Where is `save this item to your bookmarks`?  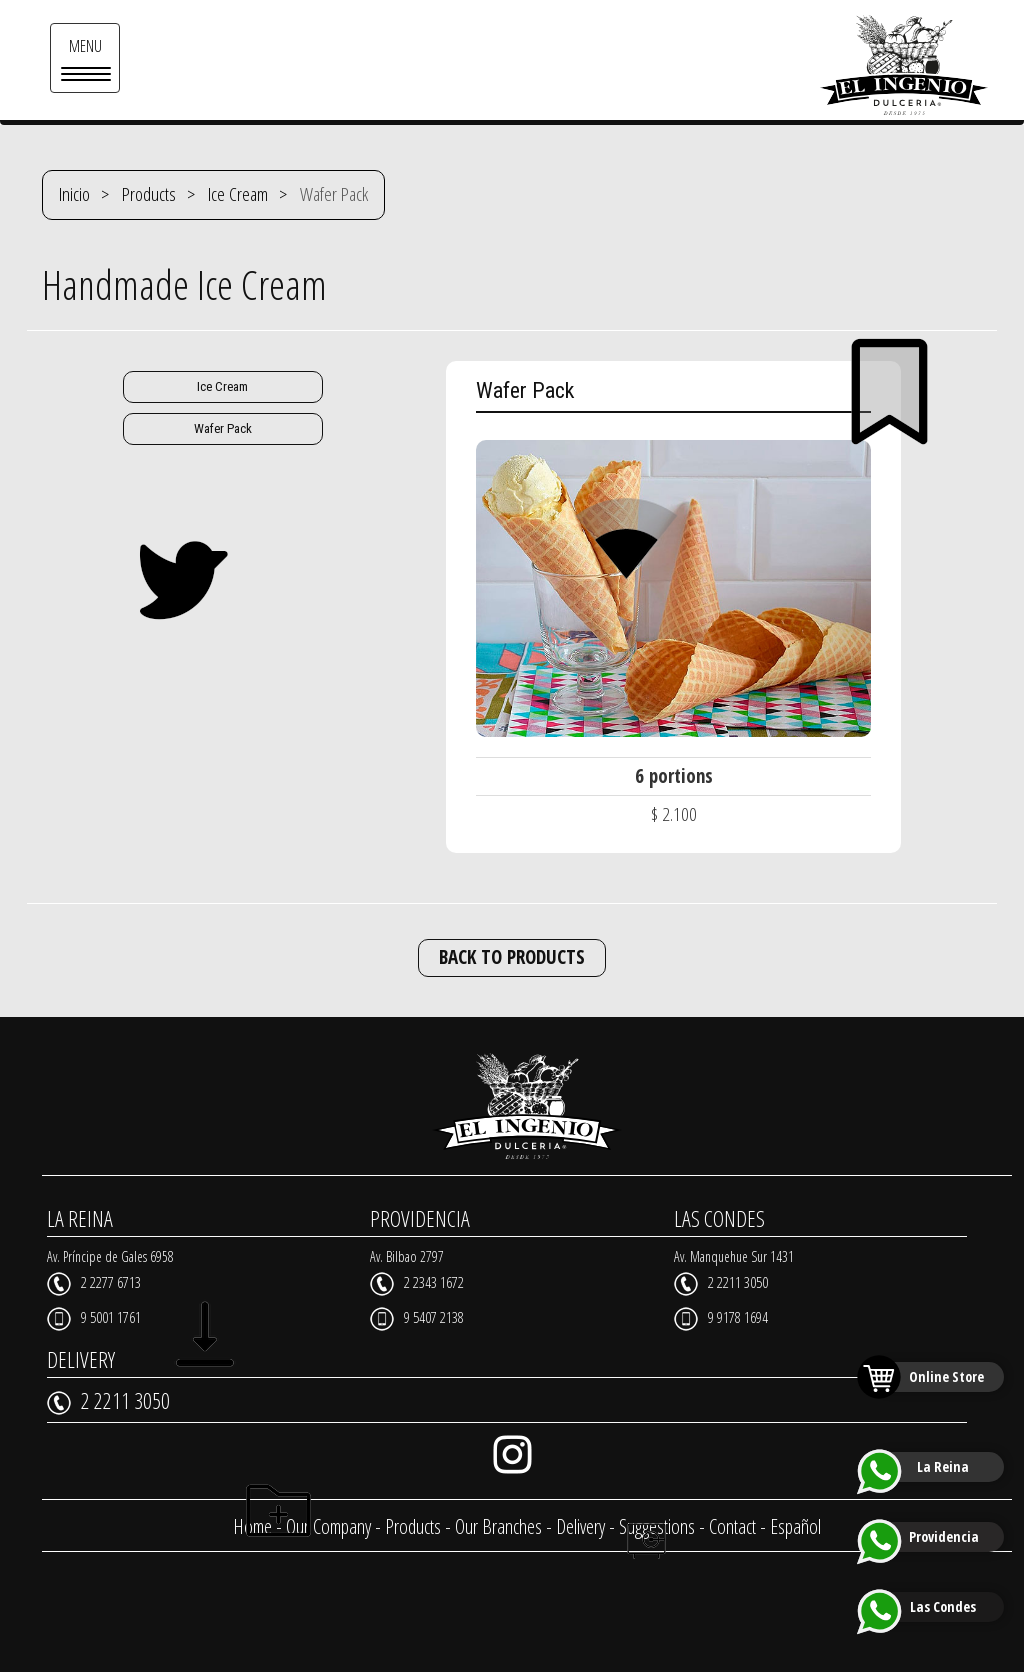
save this item to your bookmarks is located at coordinates (889, 389).